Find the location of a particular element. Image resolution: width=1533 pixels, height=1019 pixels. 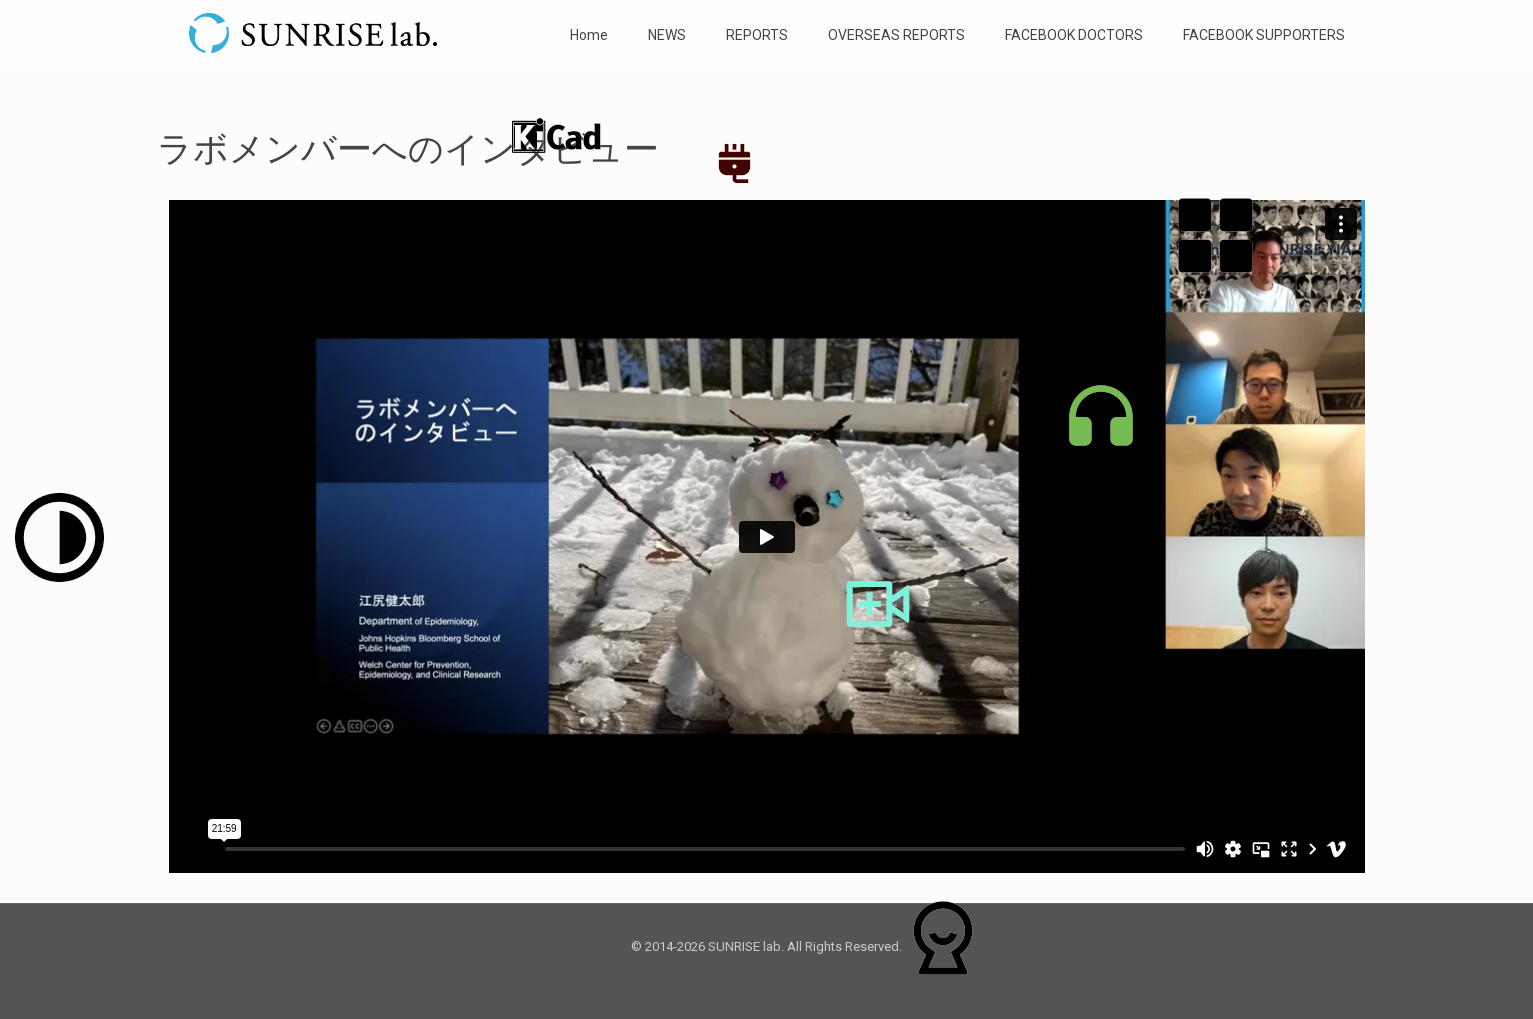

access audio or music playback is located at coordinates (1101, 417).